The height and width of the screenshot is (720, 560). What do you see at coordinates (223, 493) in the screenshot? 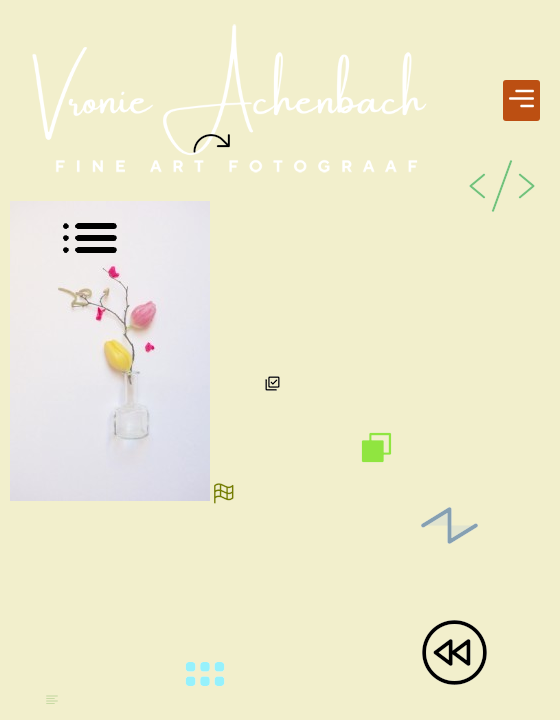
I see `indicates a finish line or goal completion` at bounding box center [223, 493].